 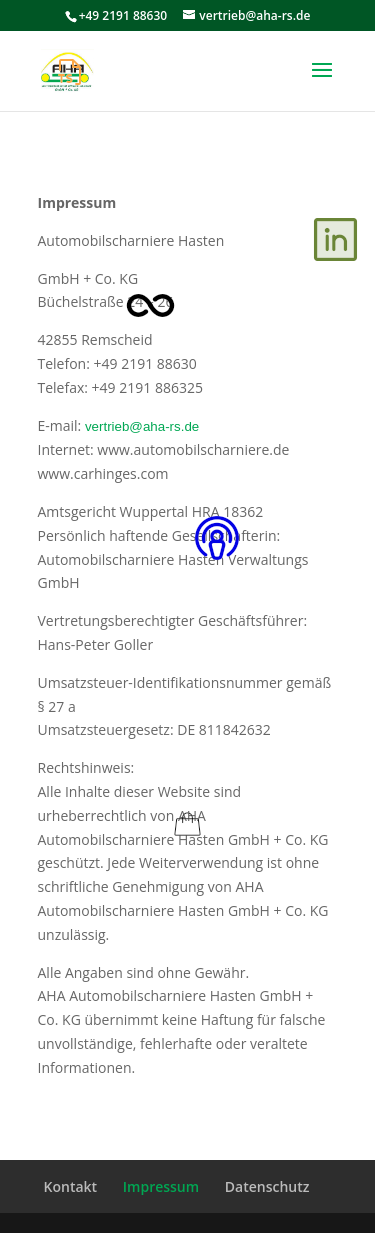 I want to click on open apple podcasts, so click(x=217, y=538).